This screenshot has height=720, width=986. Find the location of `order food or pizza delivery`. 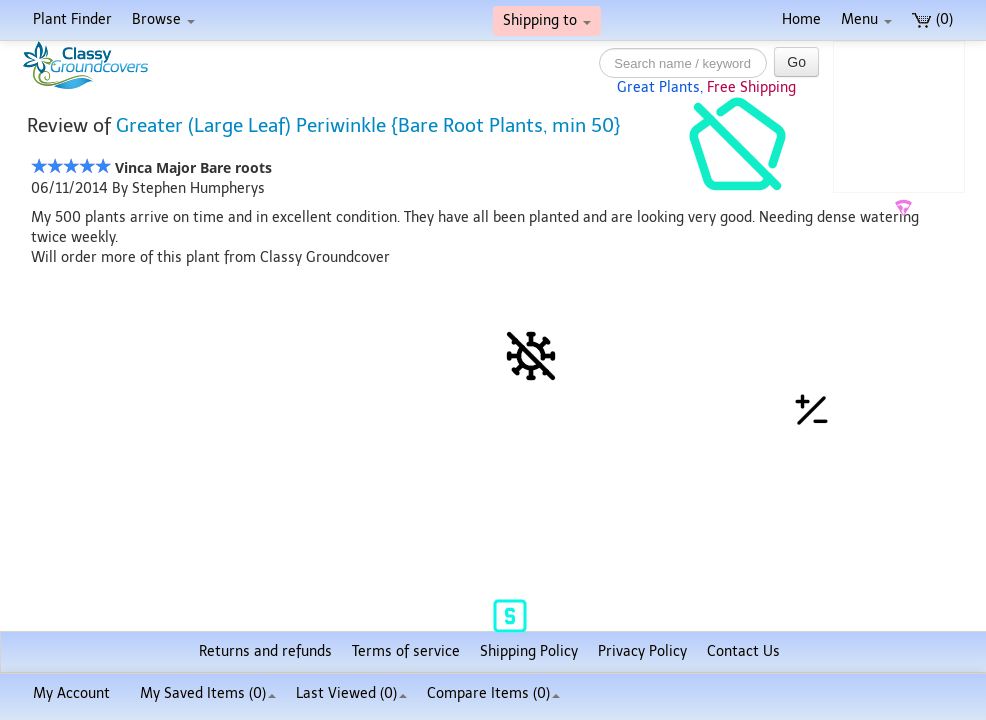

order food or pizza delivery is located at coordinates (903, 207).